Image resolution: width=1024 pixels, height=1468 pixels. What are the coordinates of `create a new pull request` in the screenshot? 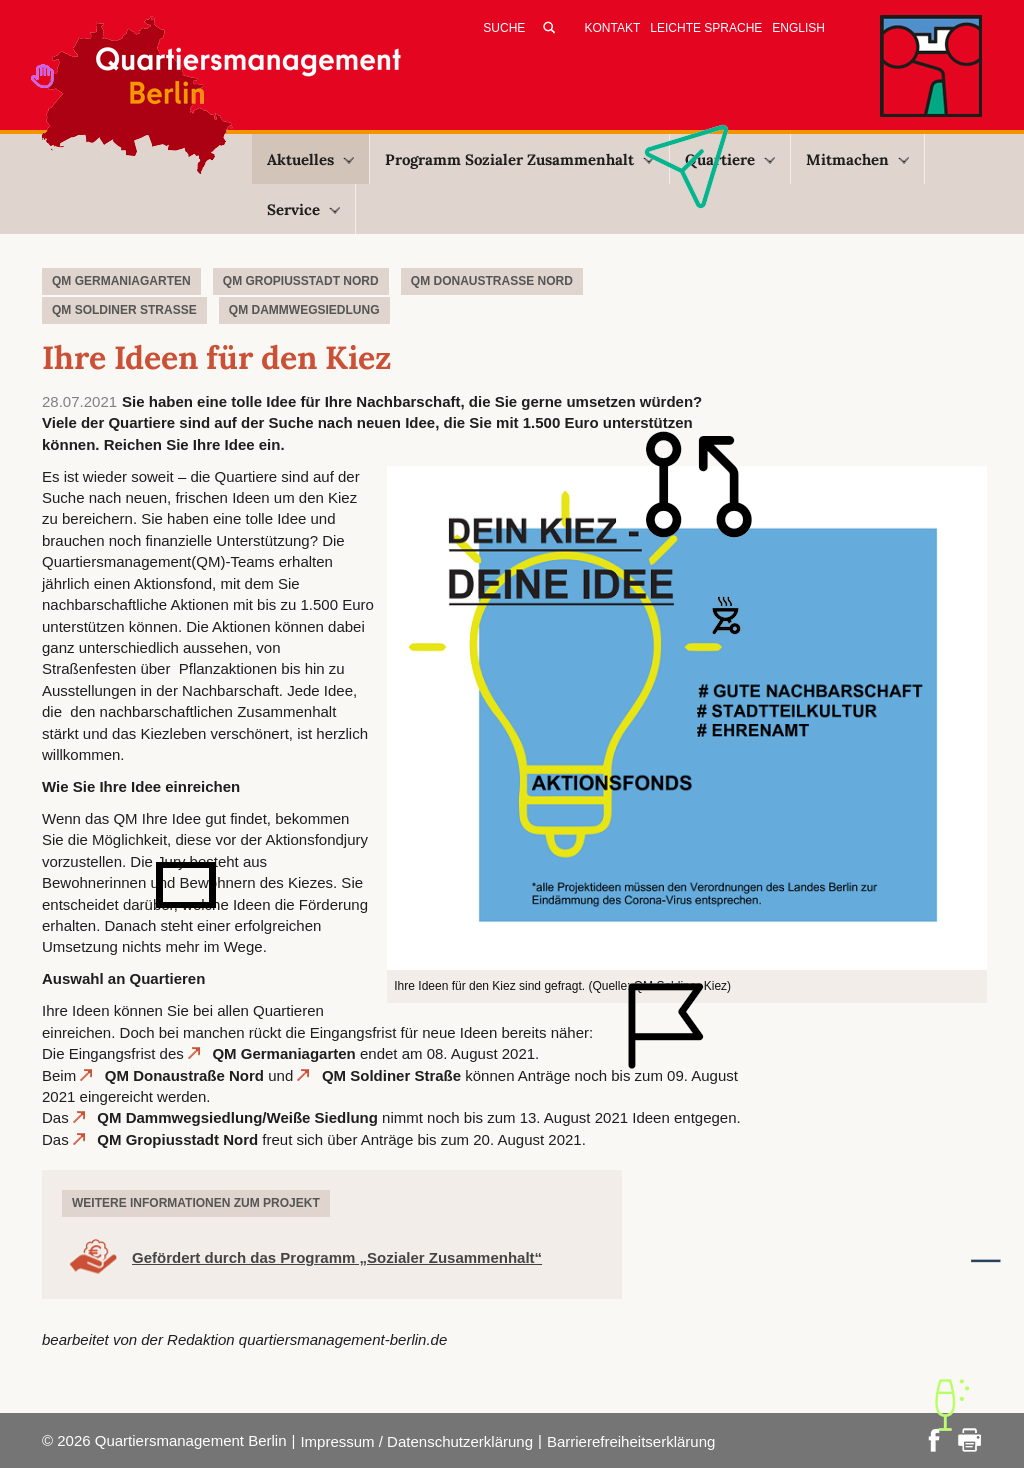 It's located at (694, 484).